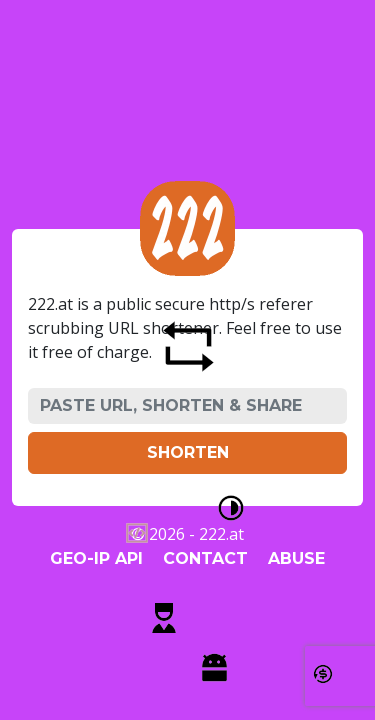 The width and height of the screenshot is (375, 720). What do you see at coordinates (323, 674) in the screenshot?
I see `request a refund for a purchase` at bounding box center [323, 674].